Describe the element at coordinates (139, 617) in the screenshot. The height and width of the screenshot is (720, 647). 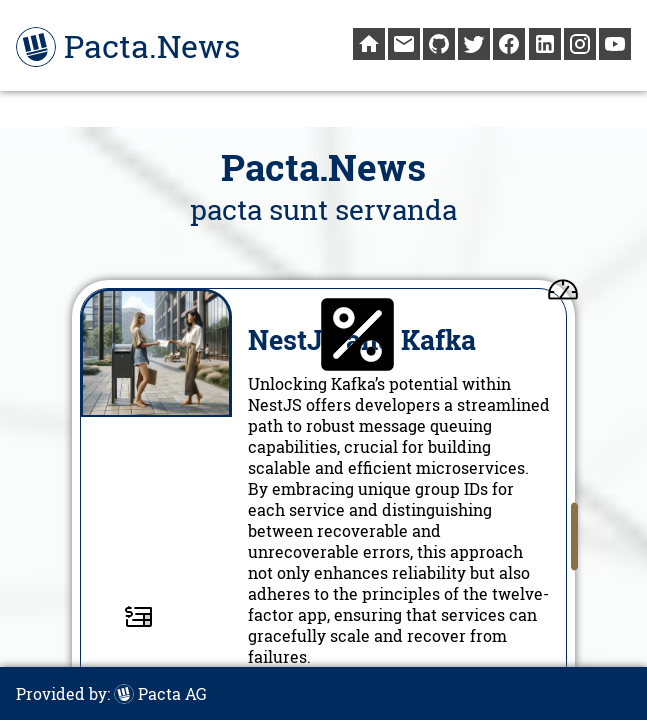
I see `view or manage invoices` at that location.